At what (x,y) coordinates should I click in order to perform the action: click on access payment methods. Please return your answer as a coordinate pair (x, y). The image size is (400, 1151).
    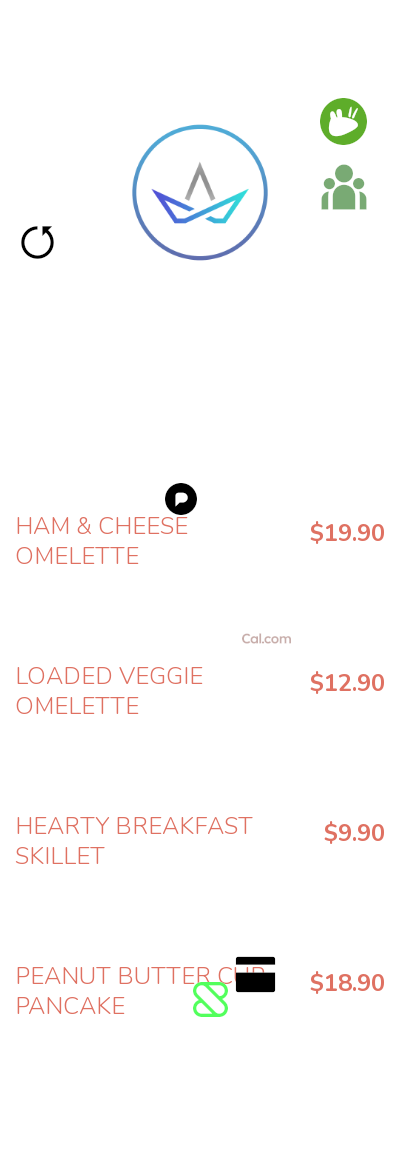
    Looking at the image, I should click on (255, 974).